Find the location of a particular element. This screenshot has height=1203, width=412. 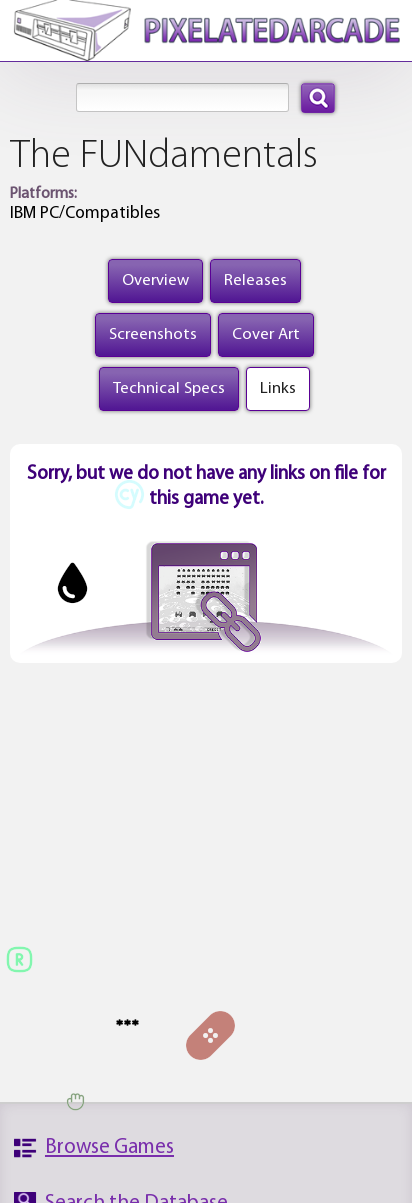

adjust color or tint settings is located at coordinates (72, 583).